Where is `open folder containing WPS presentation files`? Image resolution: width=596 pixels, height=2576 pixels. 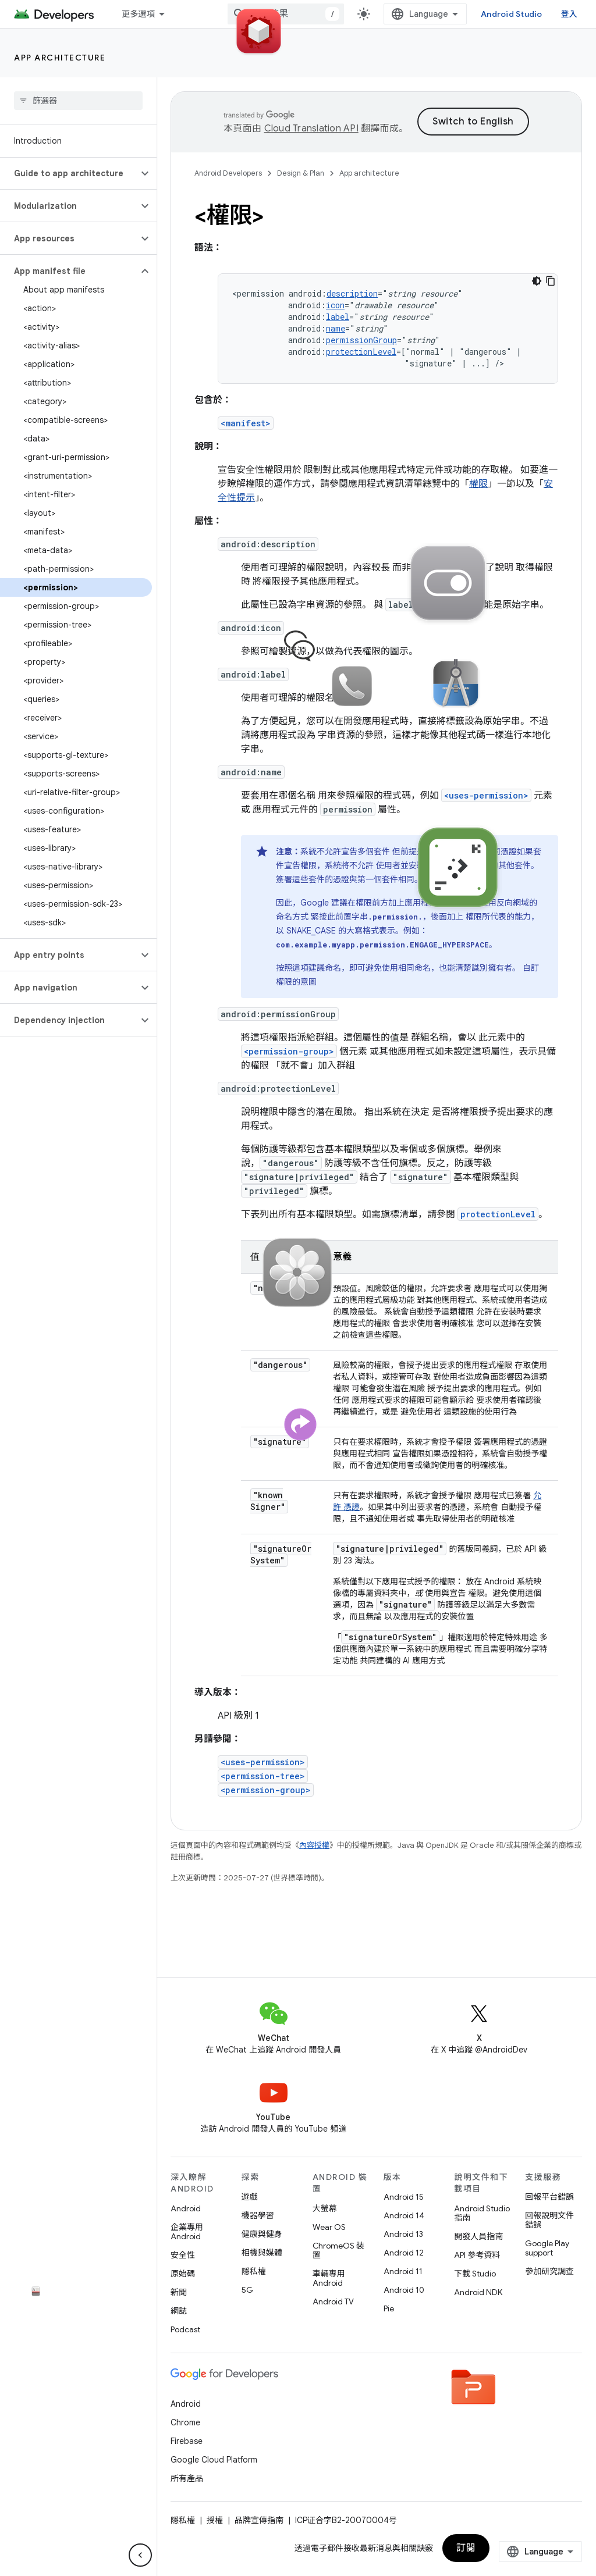 open folder containing WPS presentation files is located at coordinates (473, 2388).